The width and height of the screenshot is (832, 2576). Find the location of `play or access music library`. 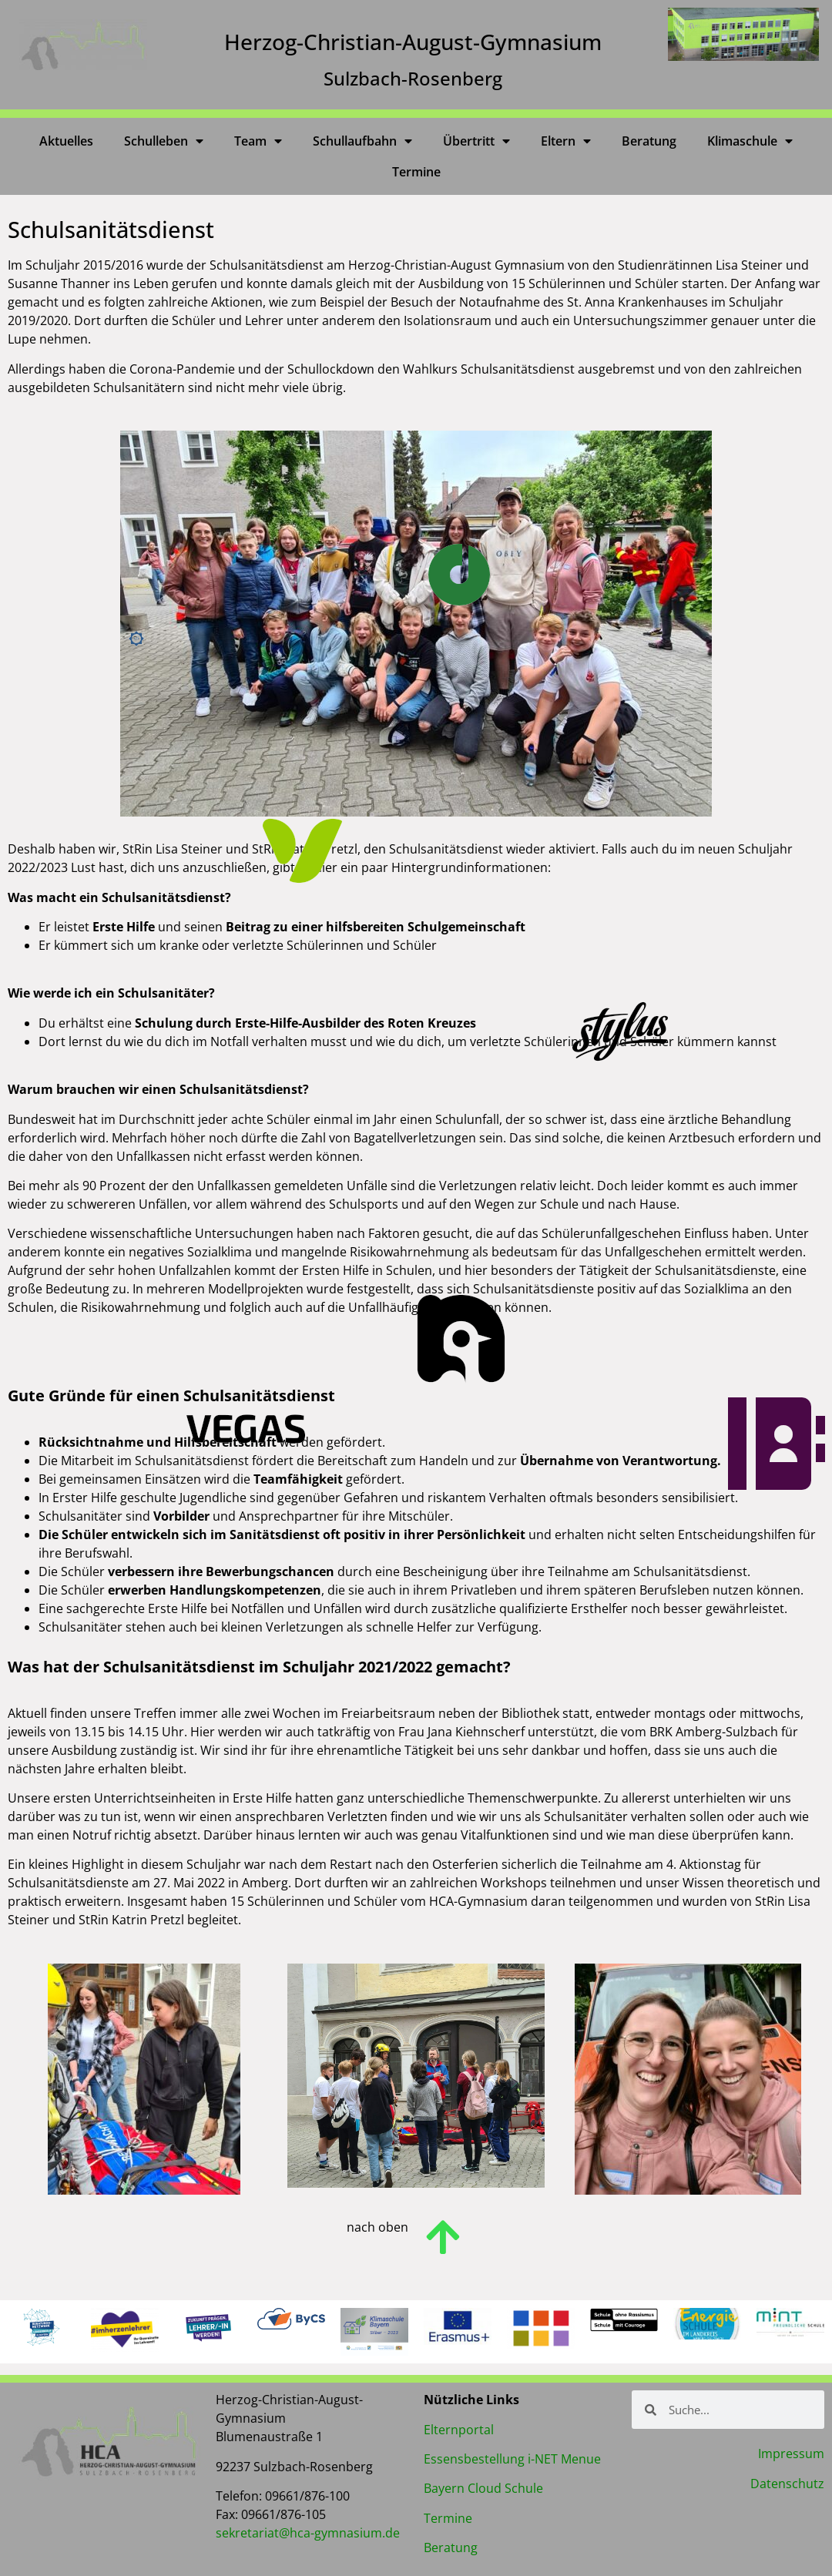

play or access music library is located at coordinates (459, 575).